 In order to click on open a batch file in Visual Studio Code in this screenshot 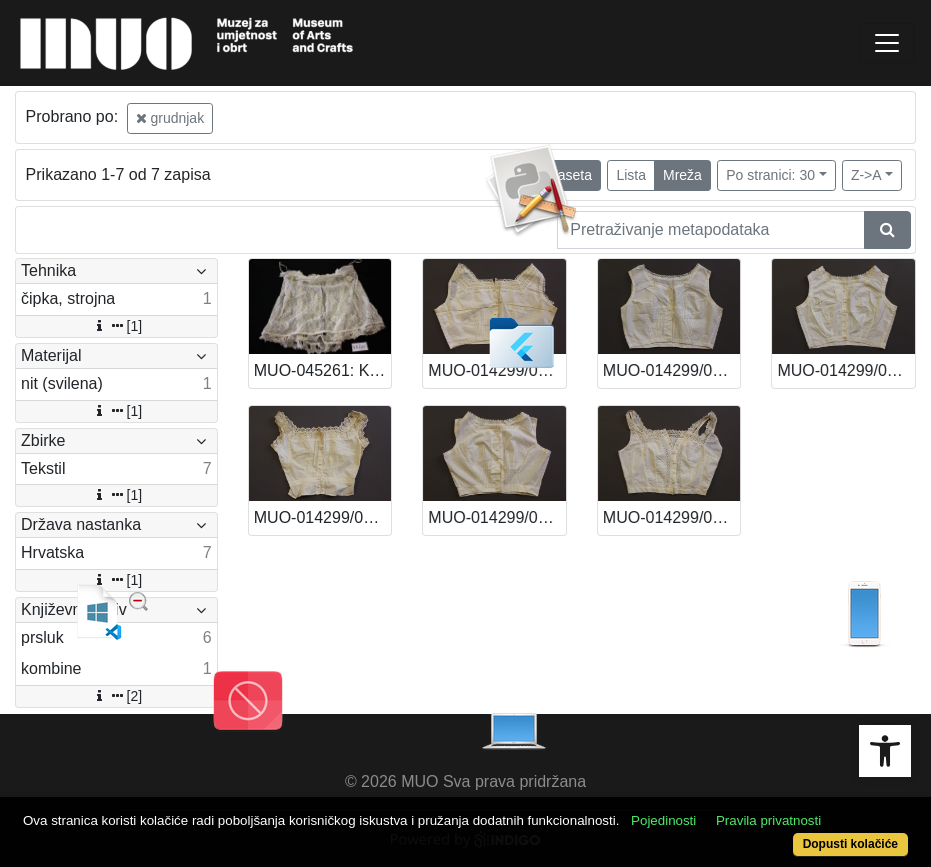, I will do `click(97, 612)`.